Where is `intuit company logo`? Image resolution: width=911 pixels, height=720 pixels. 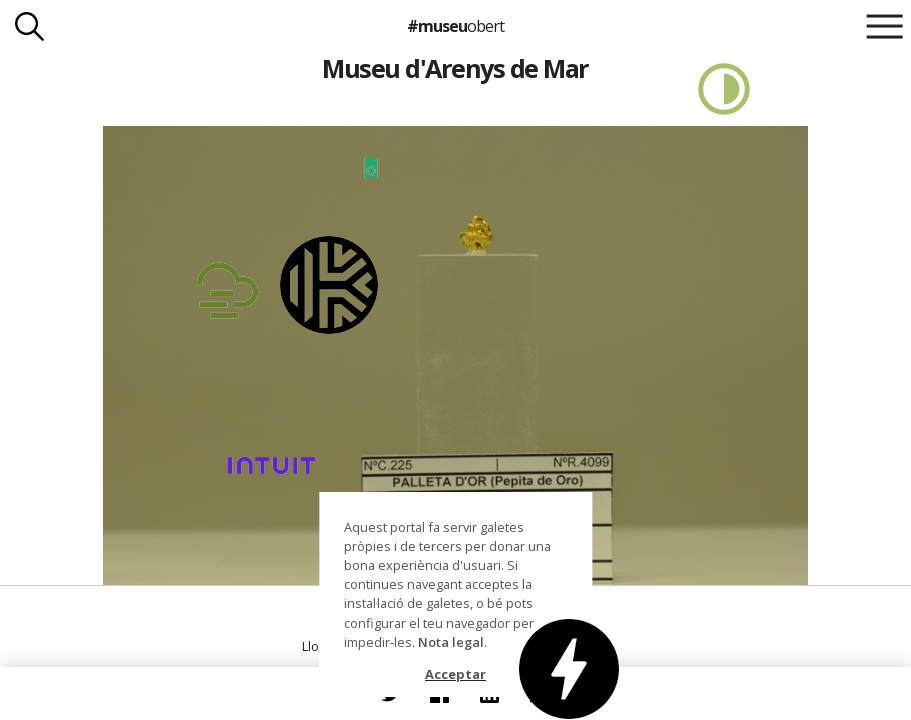
intuit company logo is located at coordinates (271, 465).